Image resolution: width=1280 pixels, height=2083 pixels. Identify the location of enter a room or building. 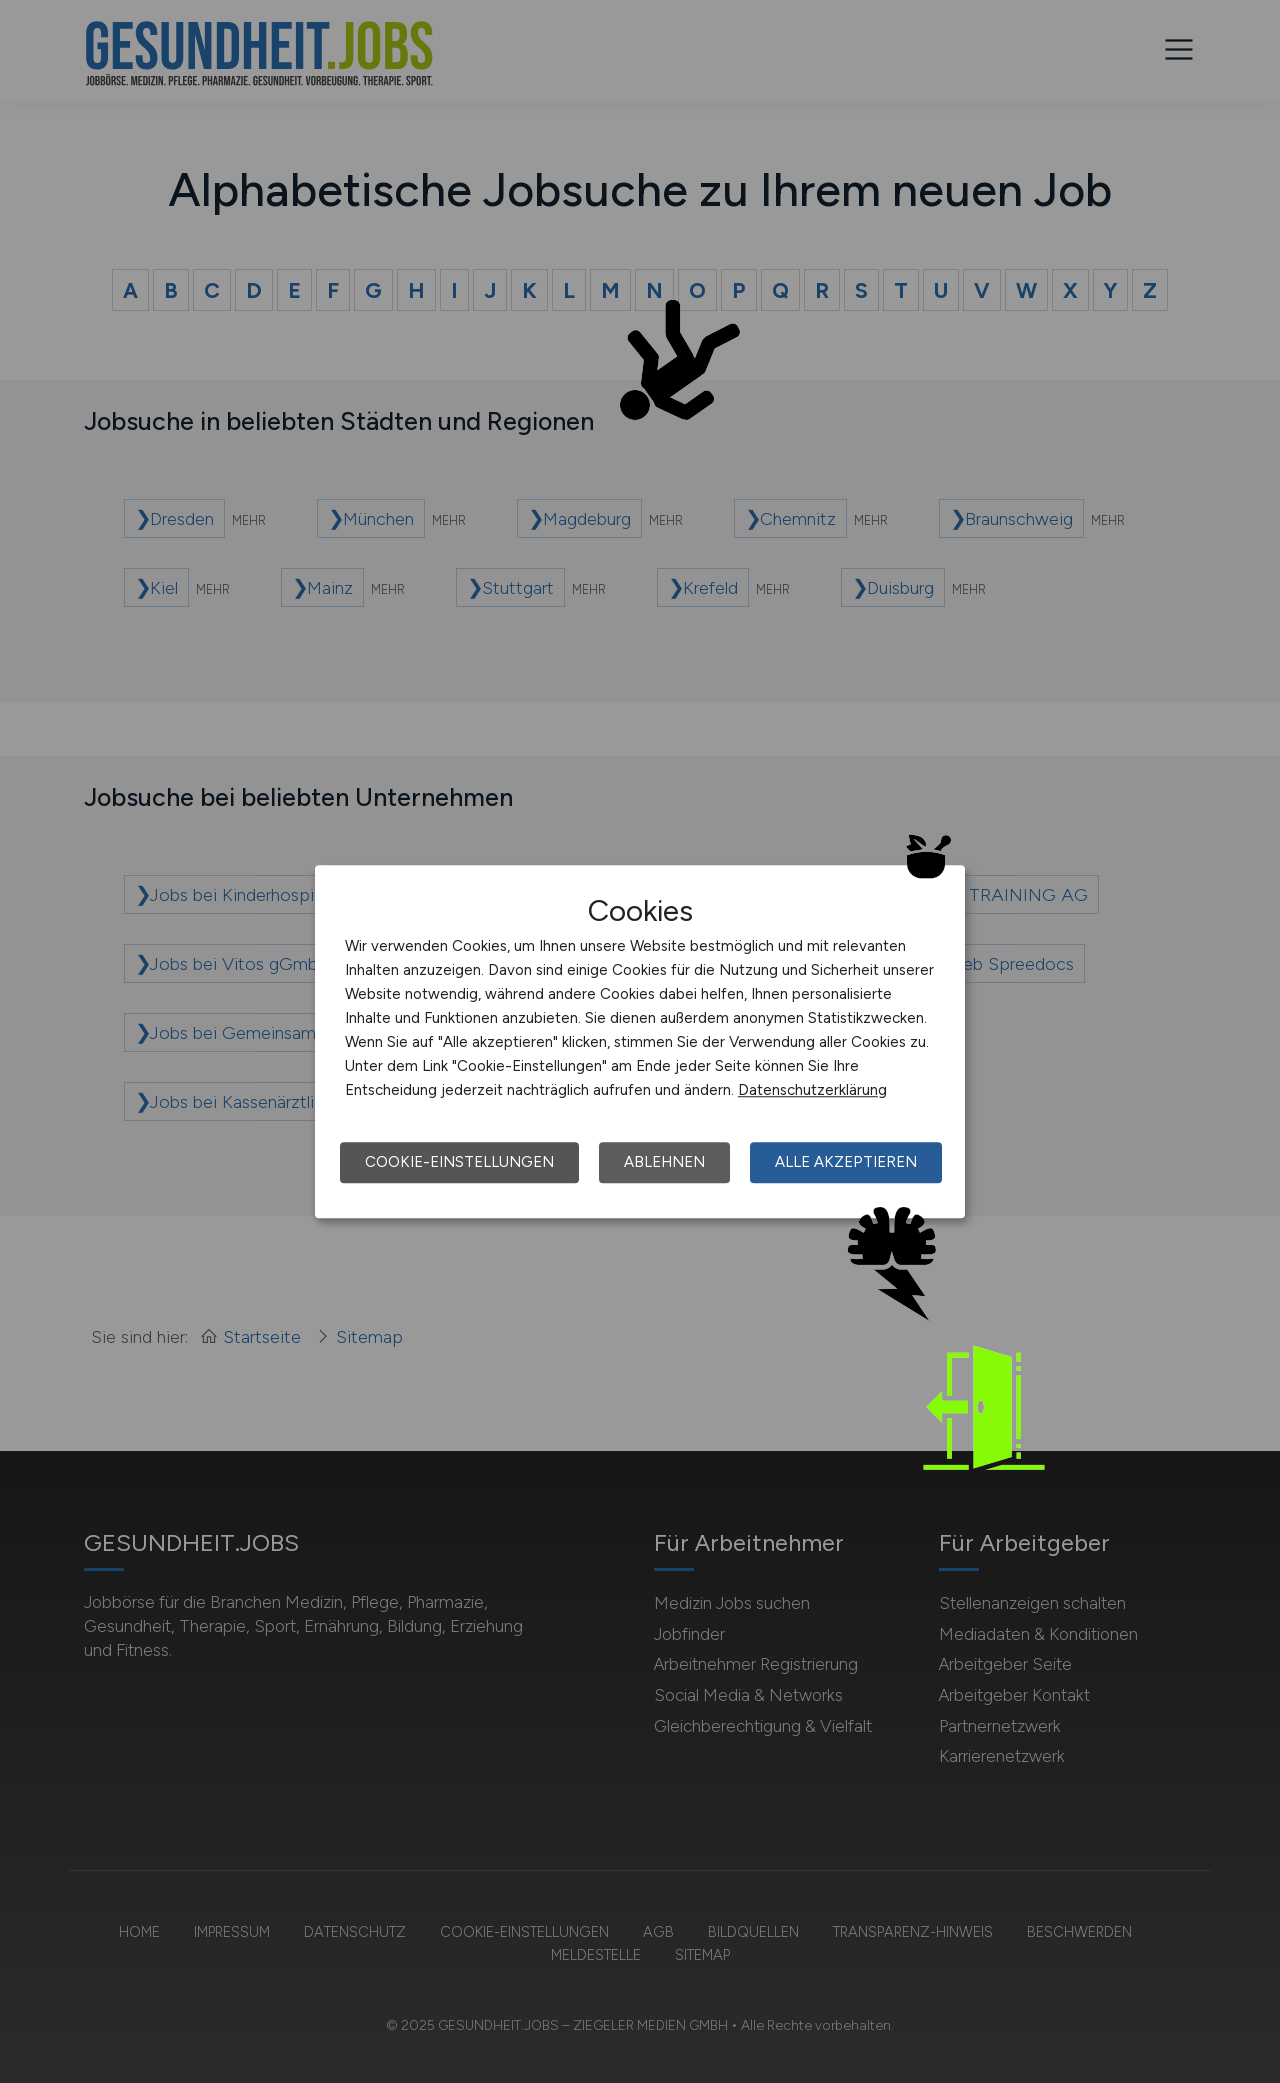
(984, 1407).